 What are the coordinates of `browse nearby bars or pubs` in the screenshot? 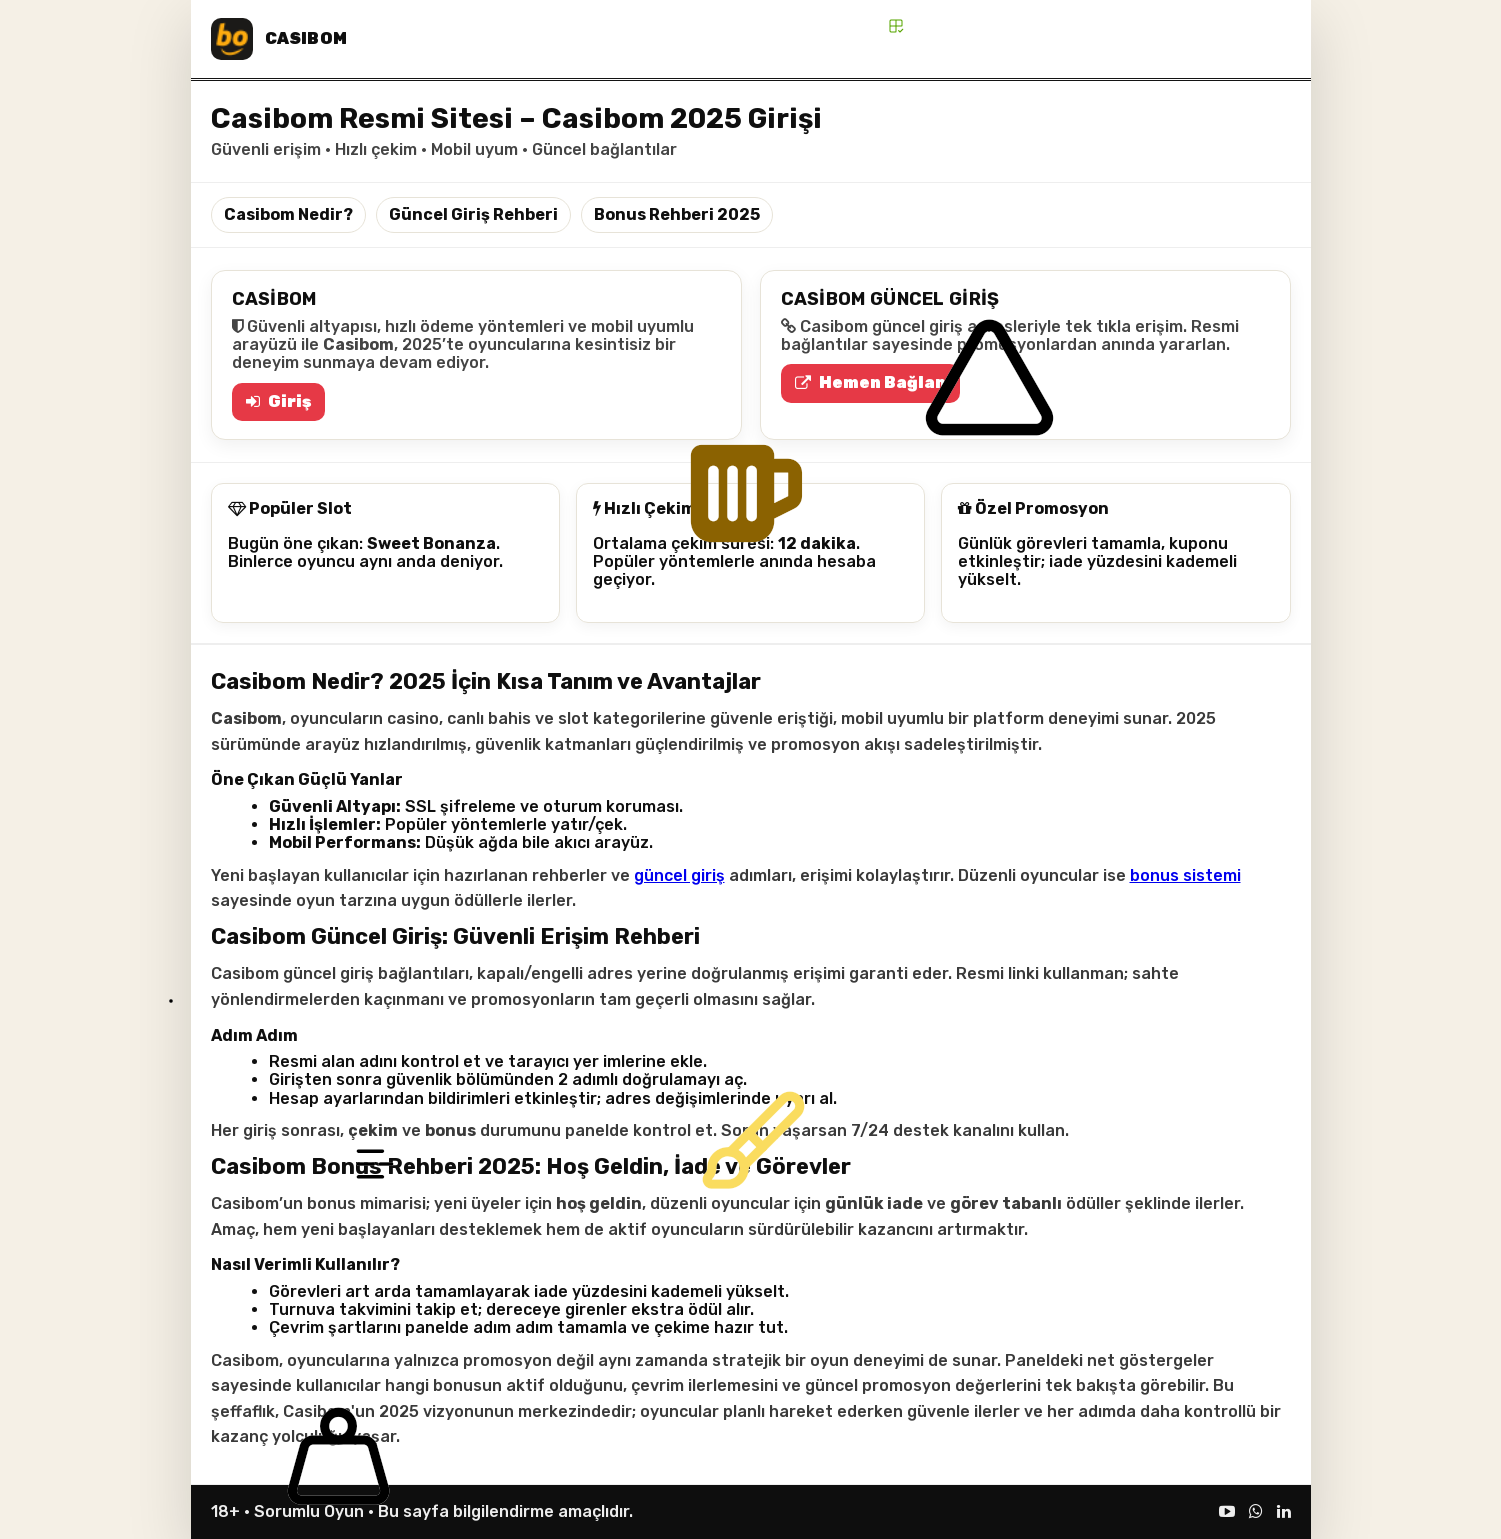 It's located at (739, 493).